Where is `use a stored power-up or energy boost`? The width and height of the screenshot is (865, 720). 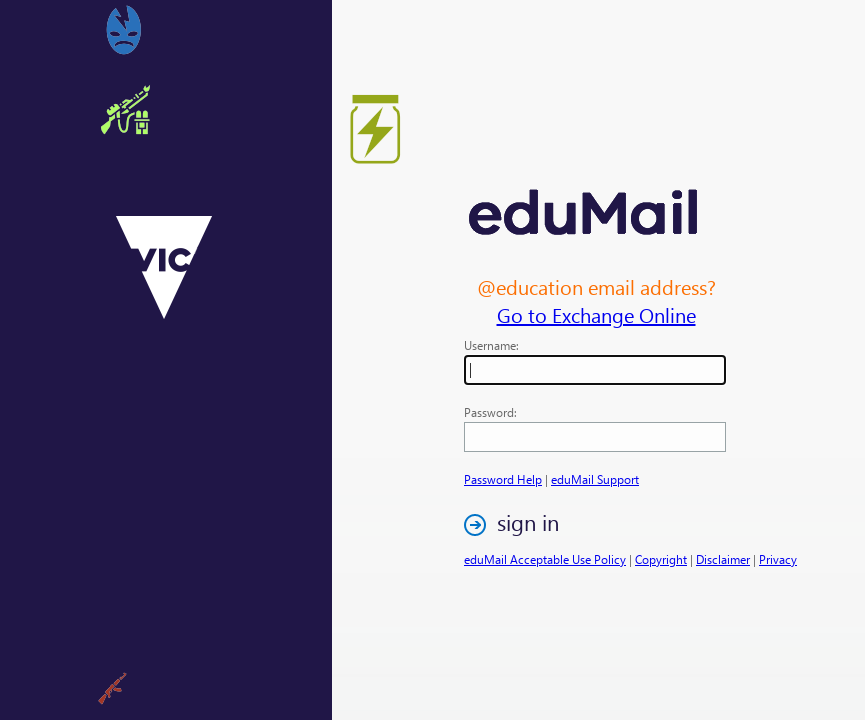
use a stored power-up or energy boost is located at coordinates (374, 128).